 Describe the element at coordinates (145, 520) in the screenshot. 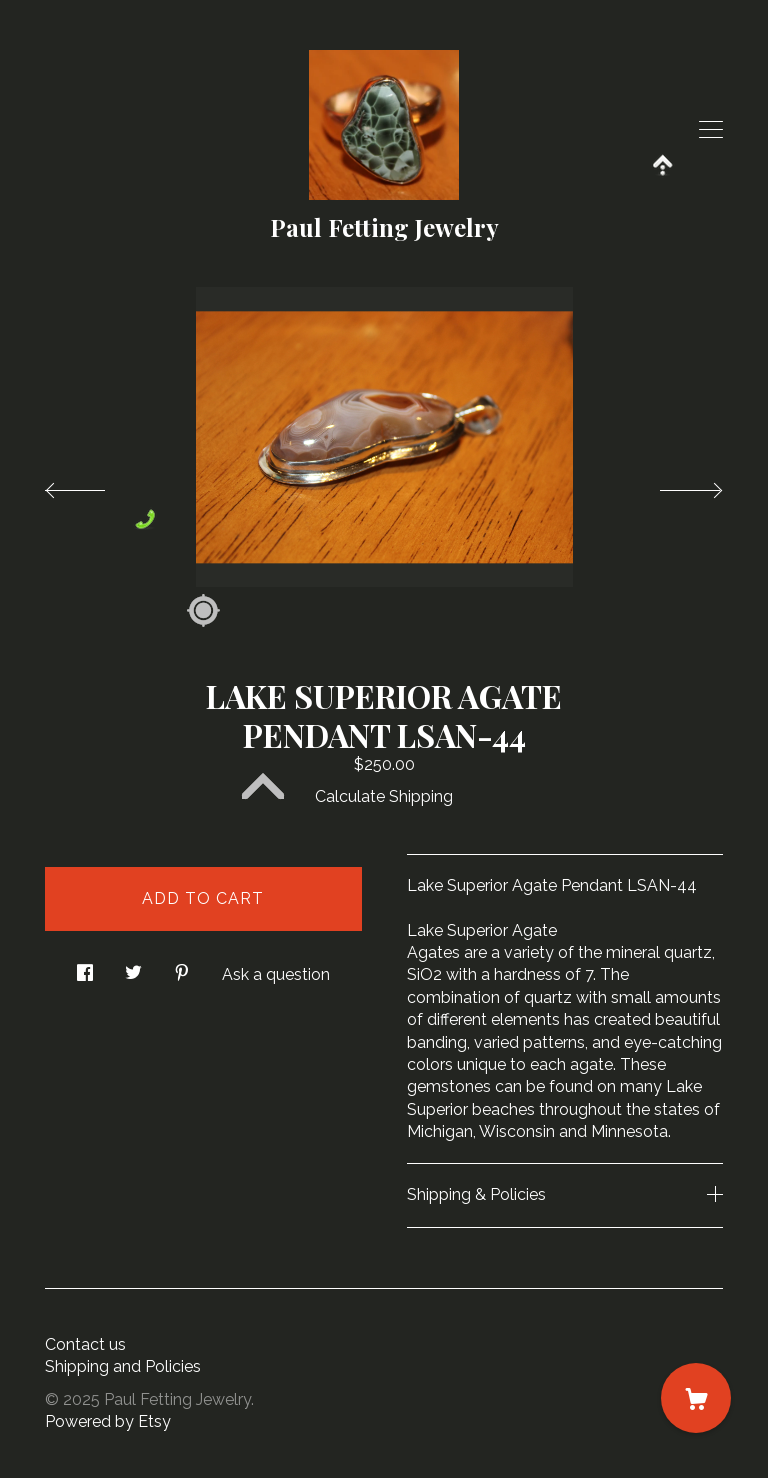

I see `start a phone call` at that location.